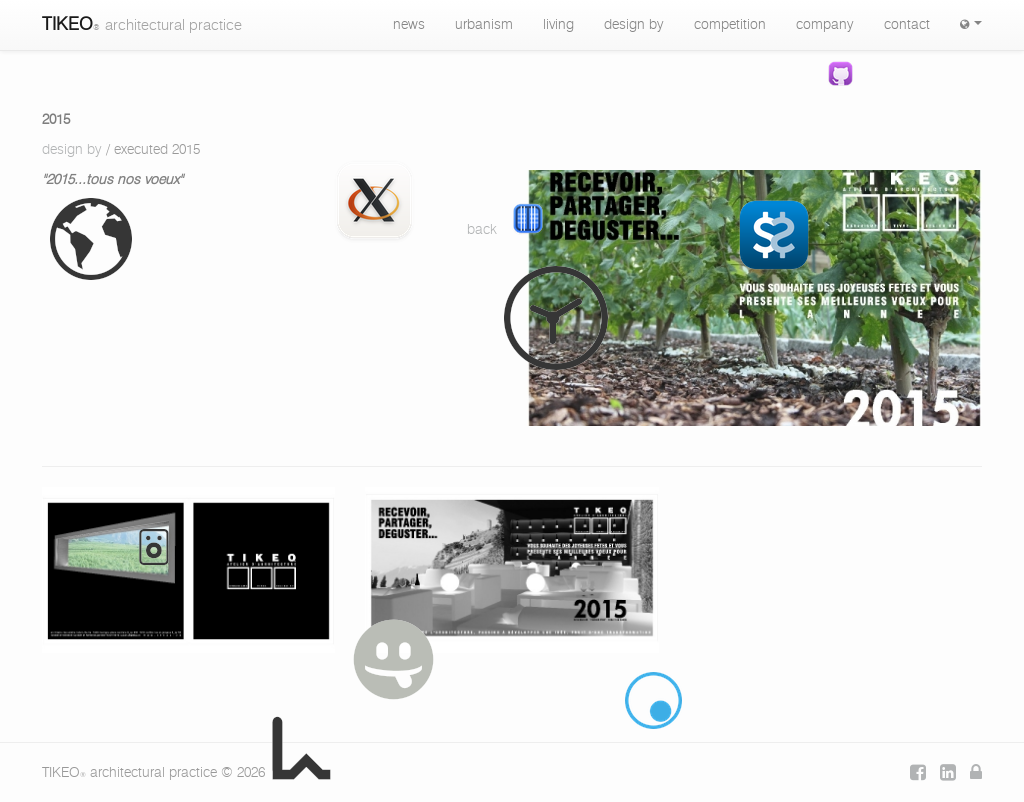 This screenshot has width=1024, height=802. Describe the element at coordinates (774, 235) in the screenshot. I see `open fava, a web interface for beancount accounting` at that location.